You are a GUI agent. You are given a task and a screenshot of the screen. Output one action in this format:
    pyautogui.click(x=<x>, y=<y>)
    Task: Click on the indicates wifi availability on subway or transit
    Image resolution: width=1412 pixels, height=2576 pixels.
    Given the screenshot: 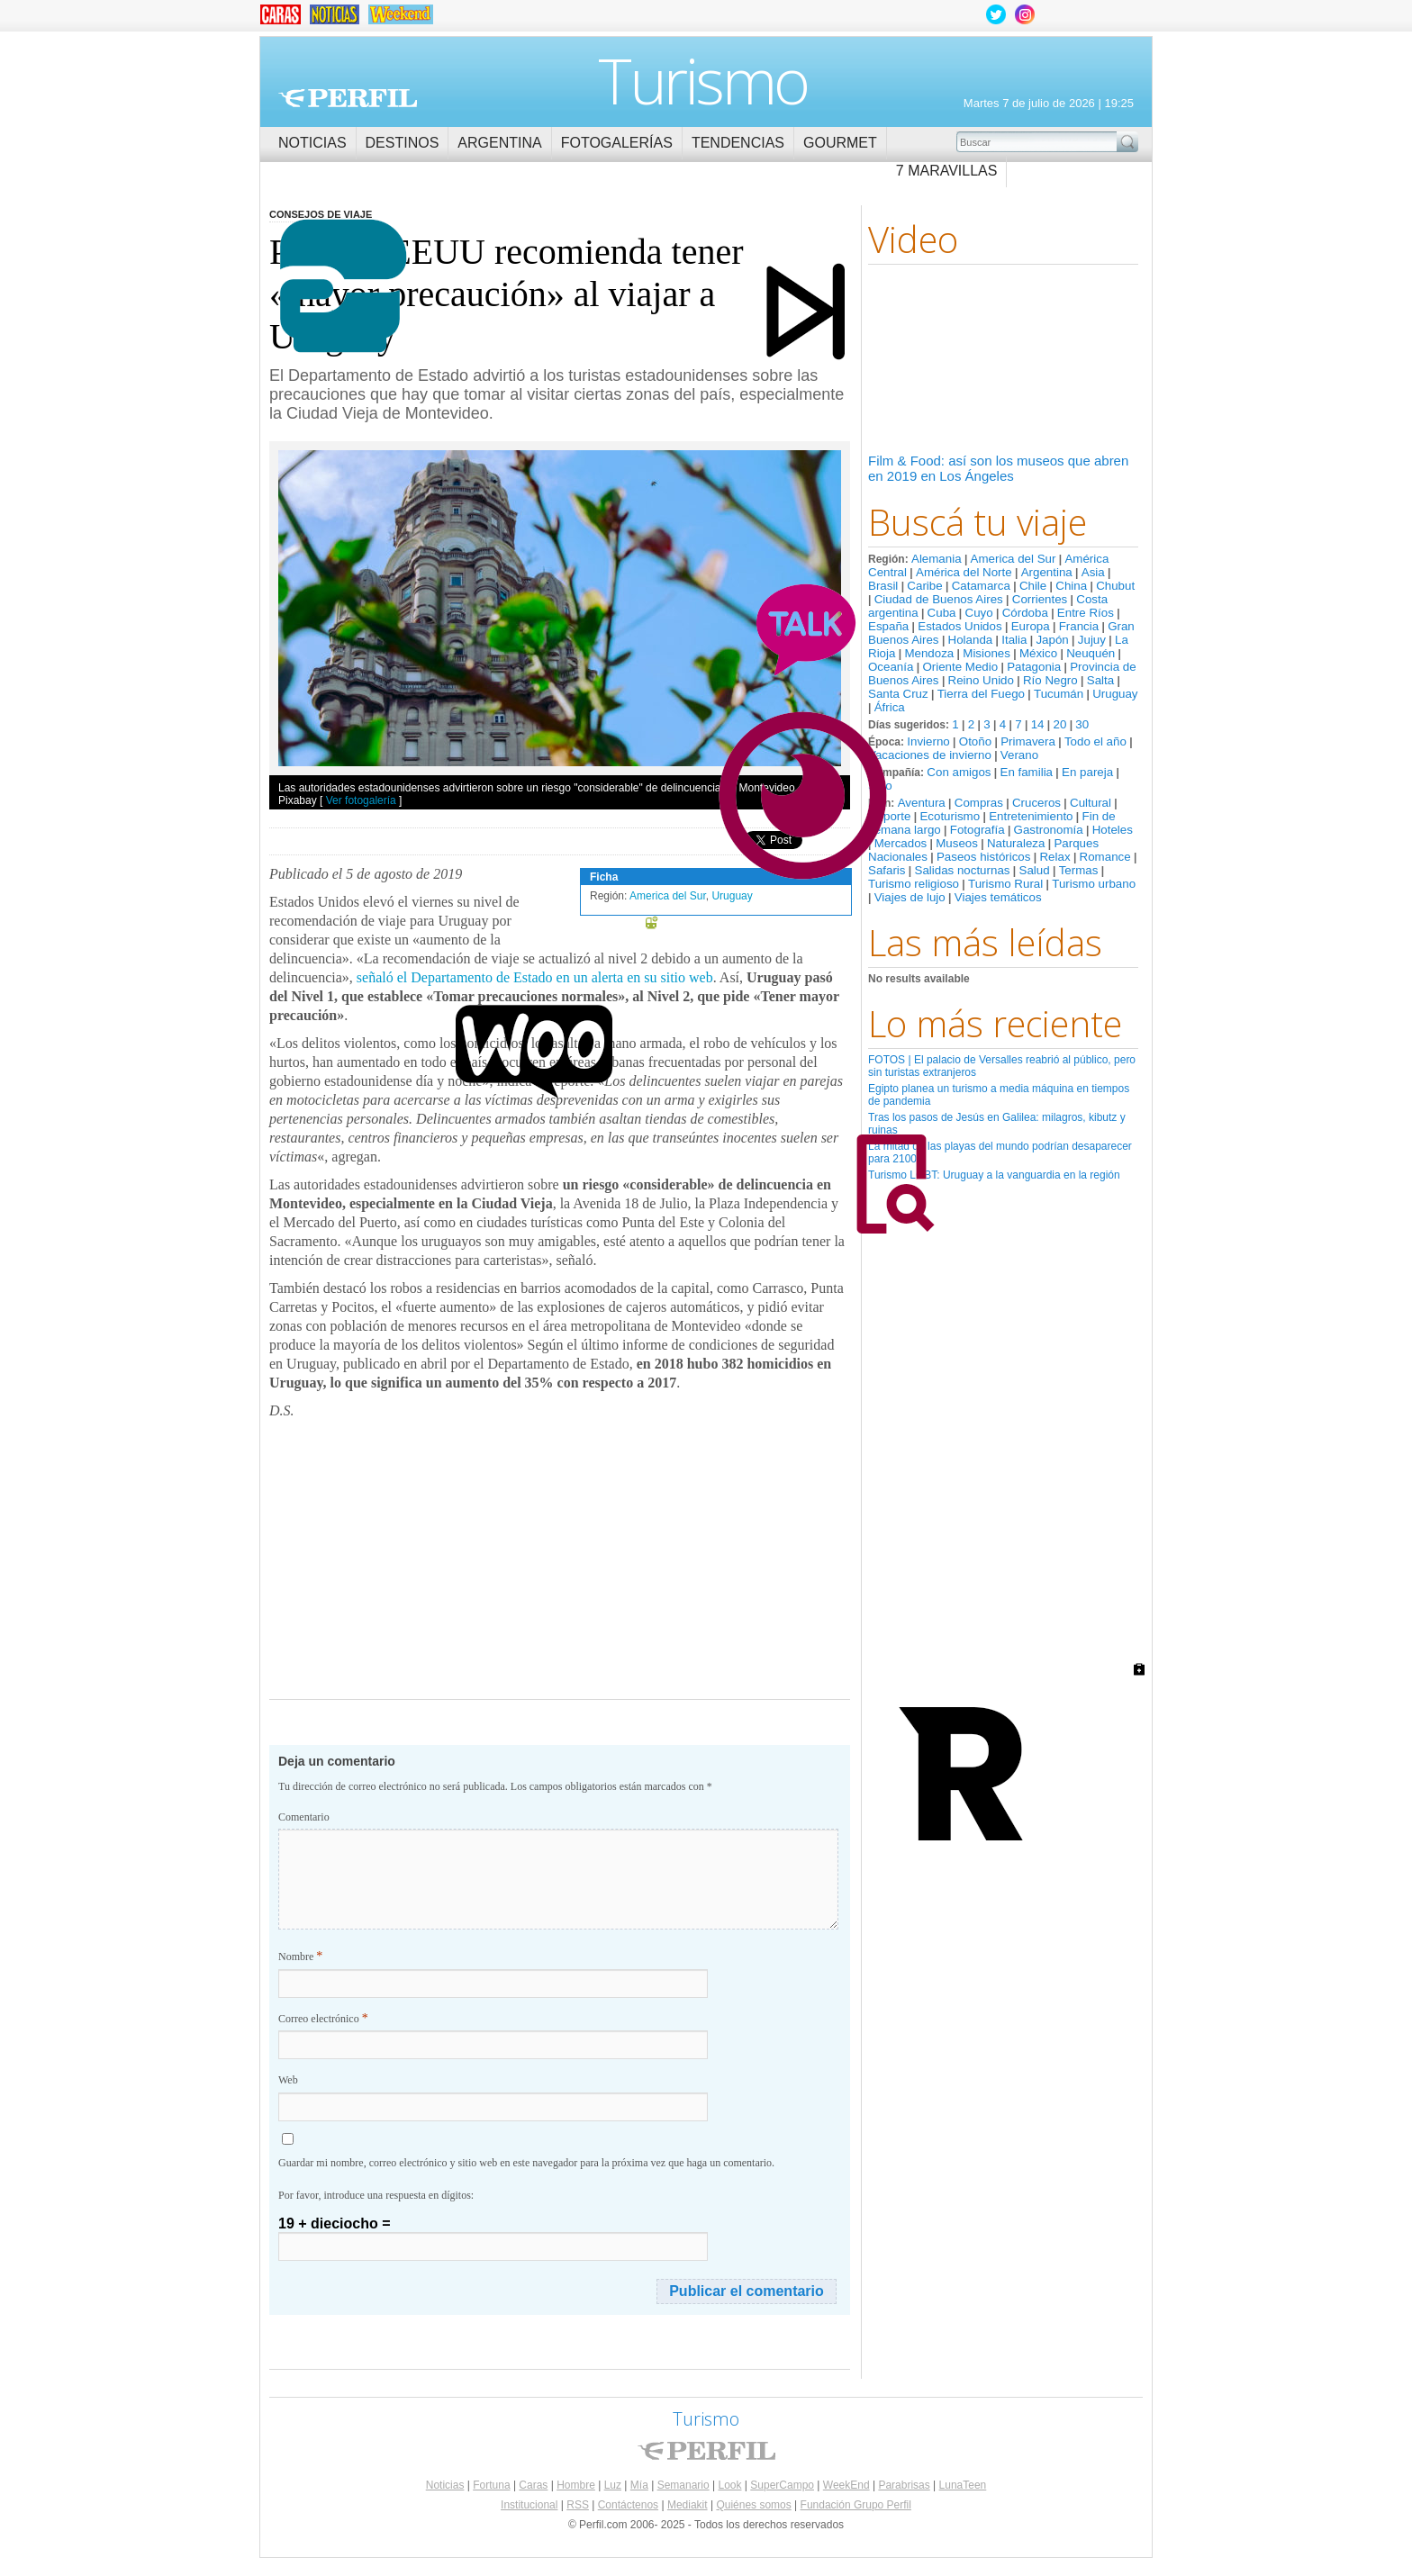 What is the action you would take?
    pyautogui.click(x=651, y=923)
    